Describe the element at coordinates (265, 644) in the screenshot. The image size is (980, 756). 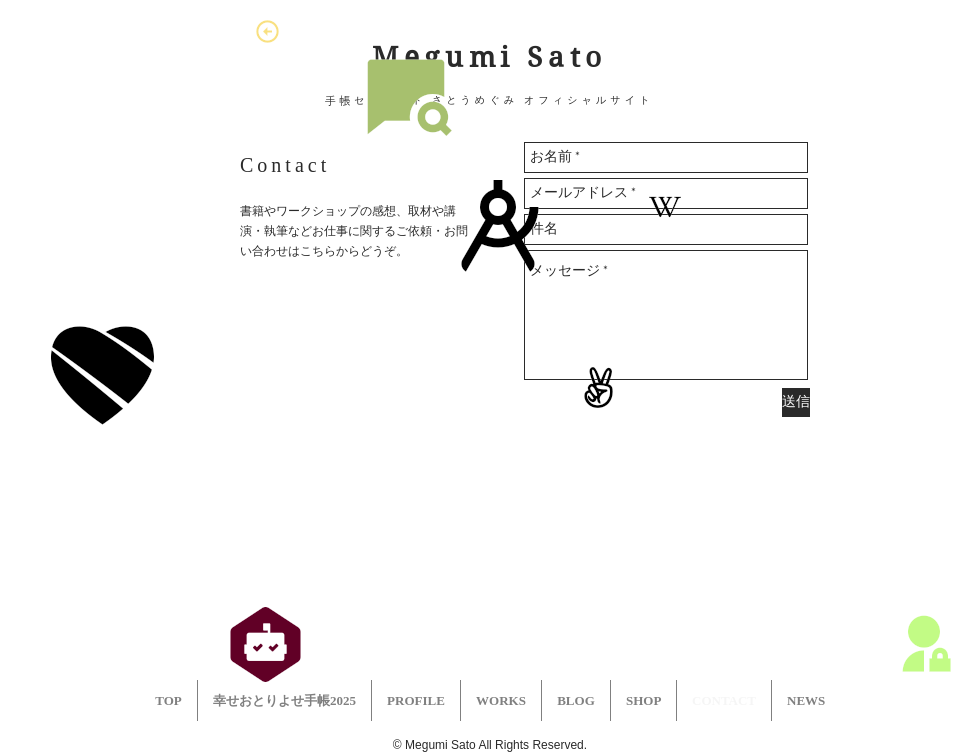
I see `GitHub Dependabot automated dependency updates` at that location.